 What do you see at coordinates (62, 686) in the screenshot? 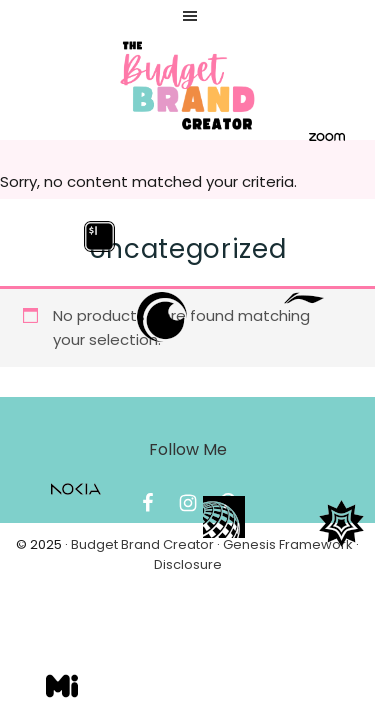
I see `open the Misskey app` at bounding box center [62, 686].